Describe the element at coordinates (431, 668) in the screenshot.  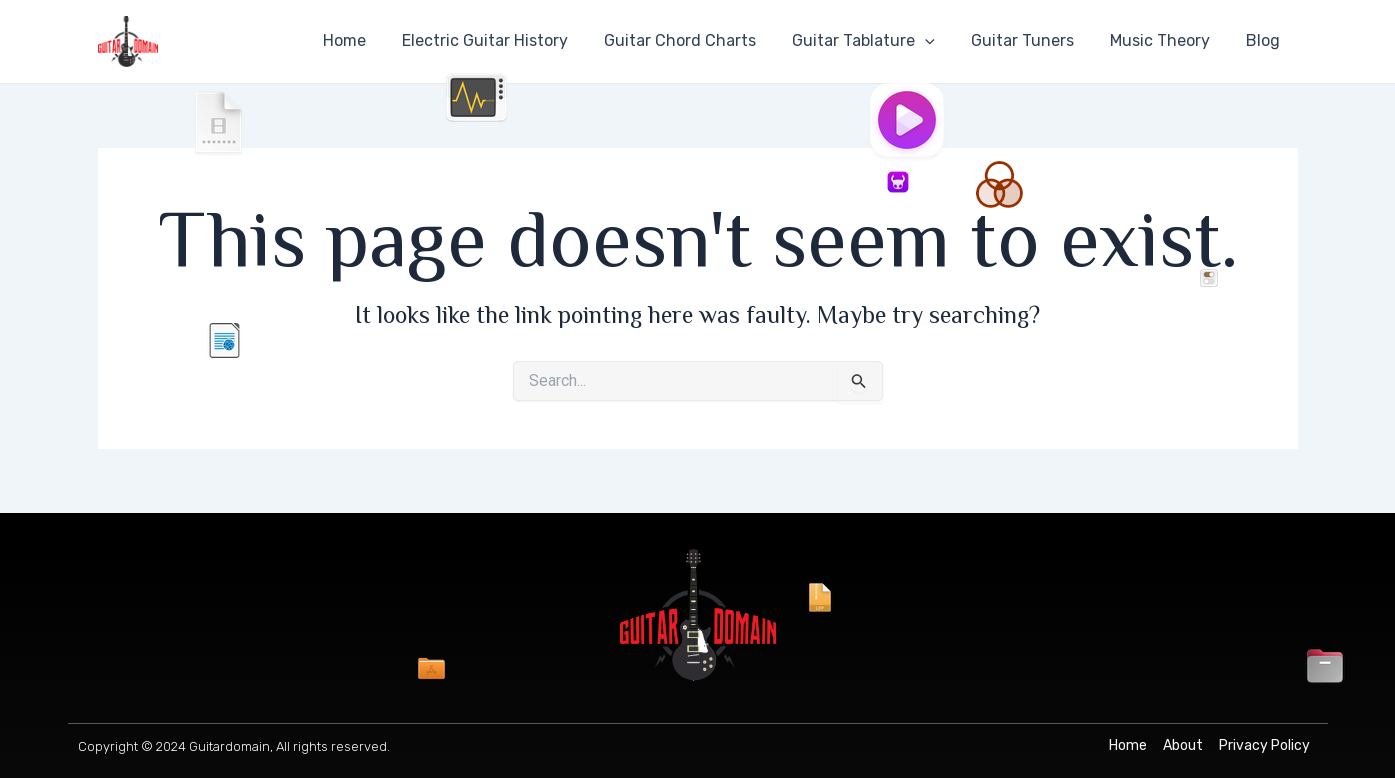
I see `open templates folder` at that location.